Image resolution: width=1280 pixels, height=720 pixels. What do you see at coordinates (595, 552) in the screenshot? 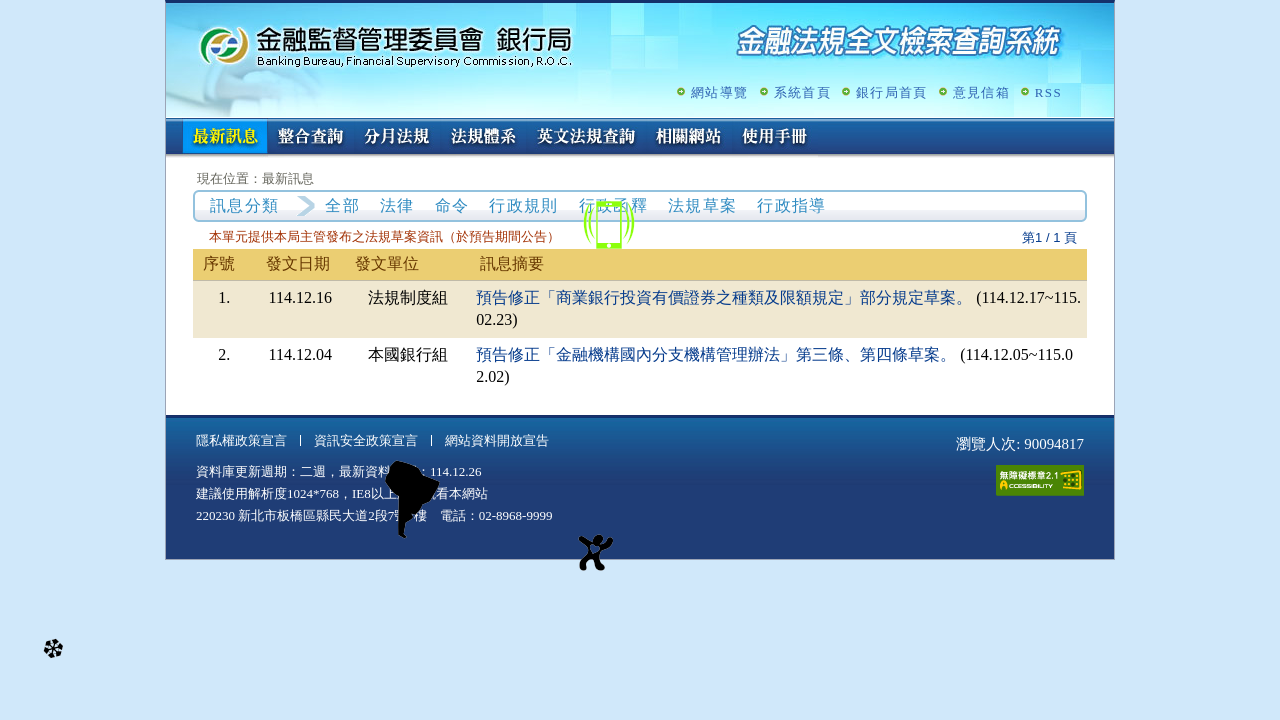
I see `express enthusiasm or passion` at bounding box center [595, 552].